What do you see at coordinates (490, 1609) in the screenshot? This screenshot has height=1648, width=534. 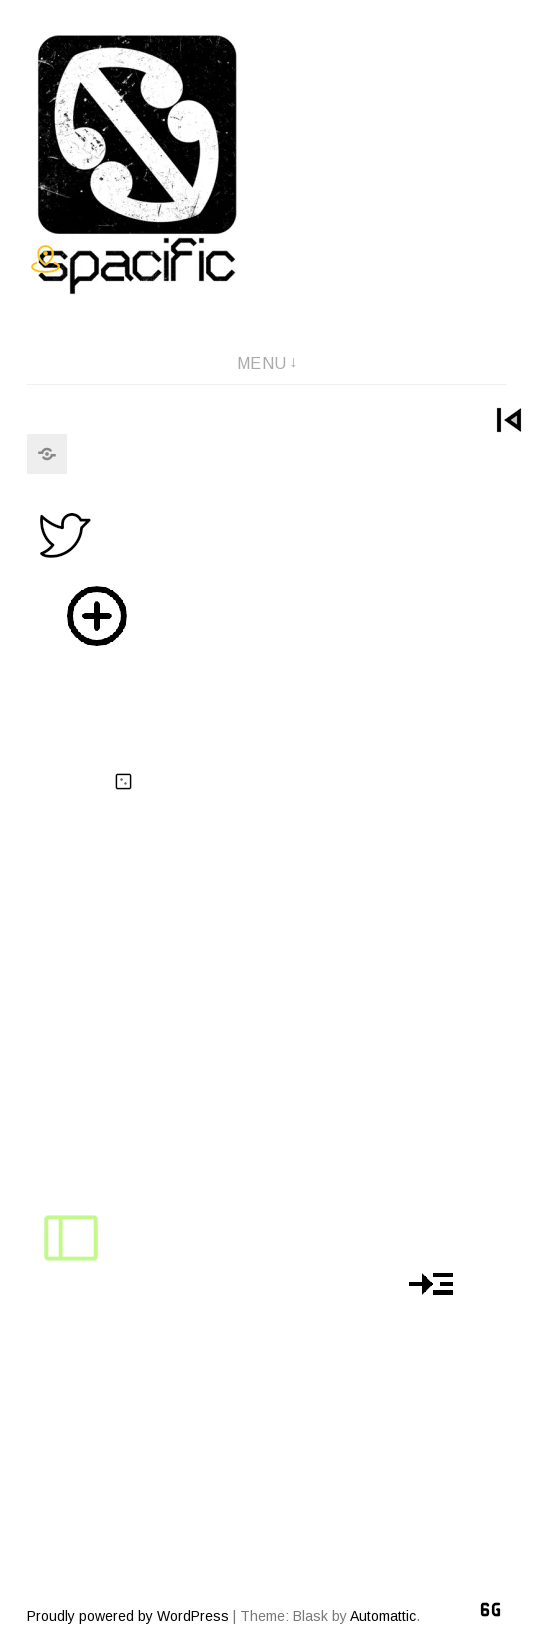 I see `indicates 6G network connectivity status` at bounding box center [490, 1609].